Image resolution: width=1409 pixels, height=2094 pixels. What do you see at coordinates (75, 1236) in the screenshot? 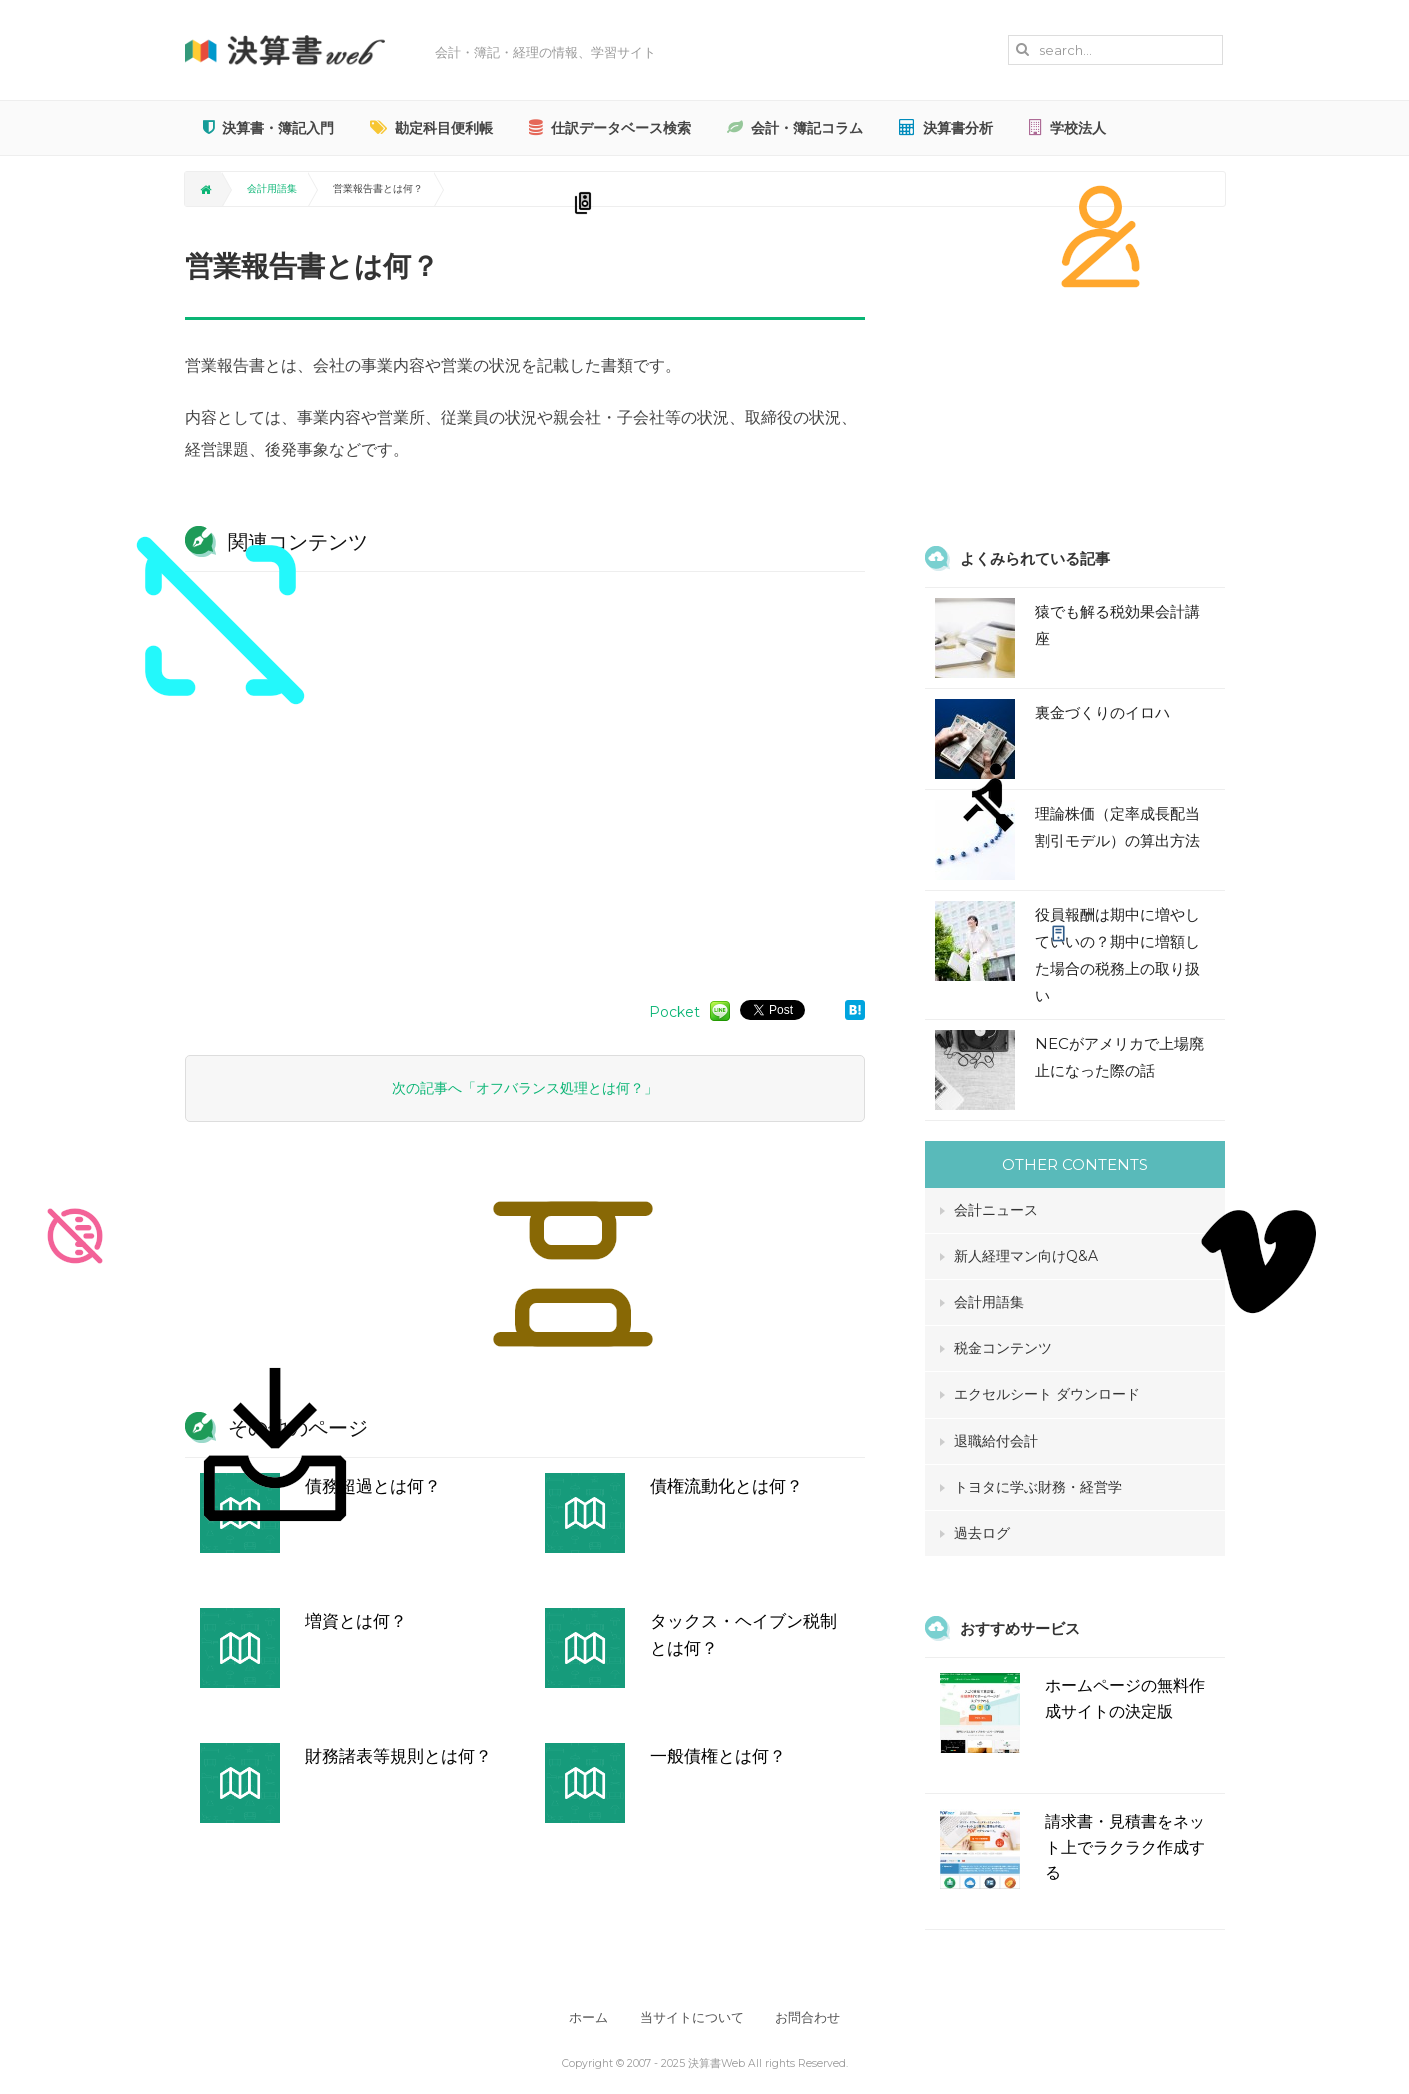
I see `disable shadow effects` at bounding box center [75, 1236].